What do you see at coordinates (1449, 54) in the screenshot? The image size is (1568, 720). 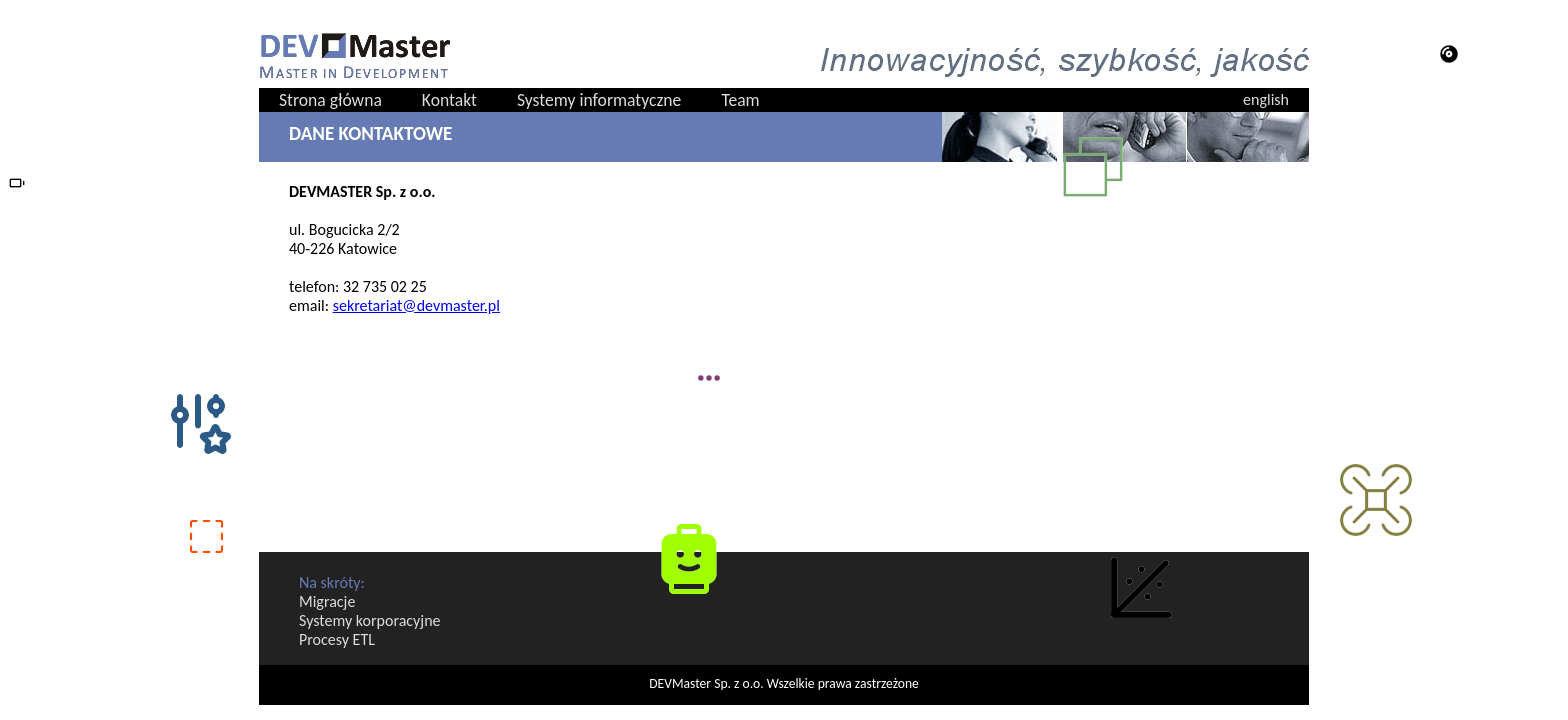 I see `access music or audio library` at bounding box center [1449, 54].